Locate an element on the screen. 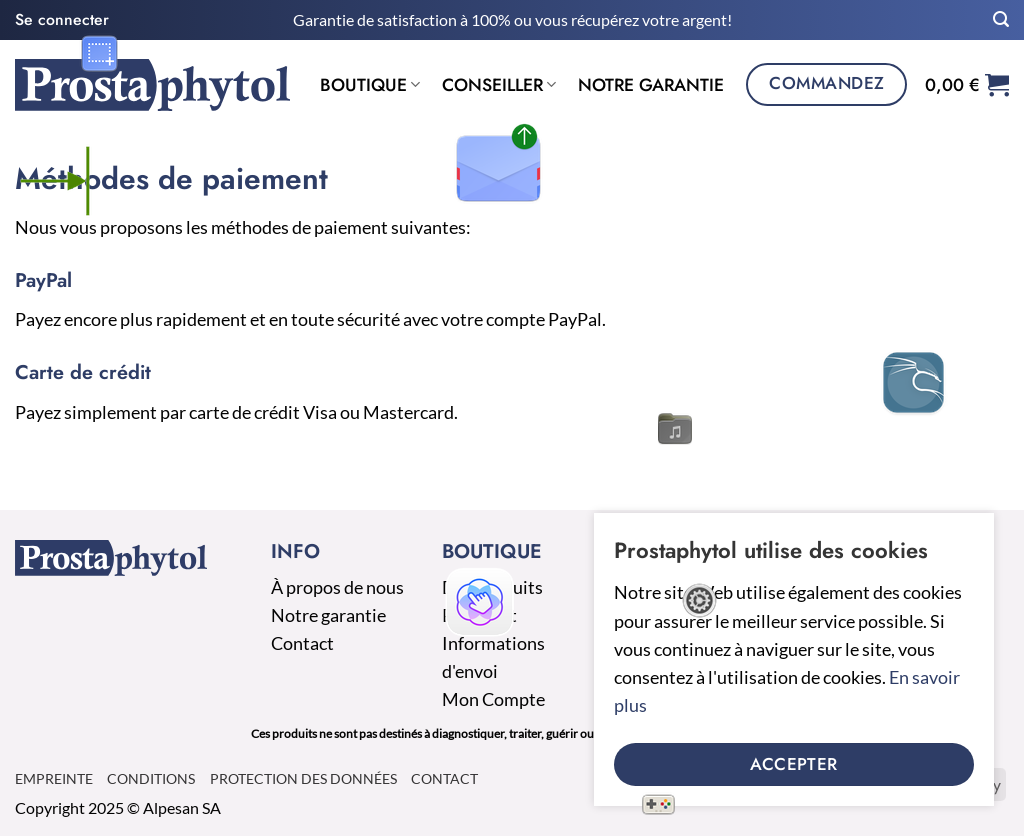 The height and width of the screenshot is (836, 1024). open system settings is located at coordinates (699, 600).